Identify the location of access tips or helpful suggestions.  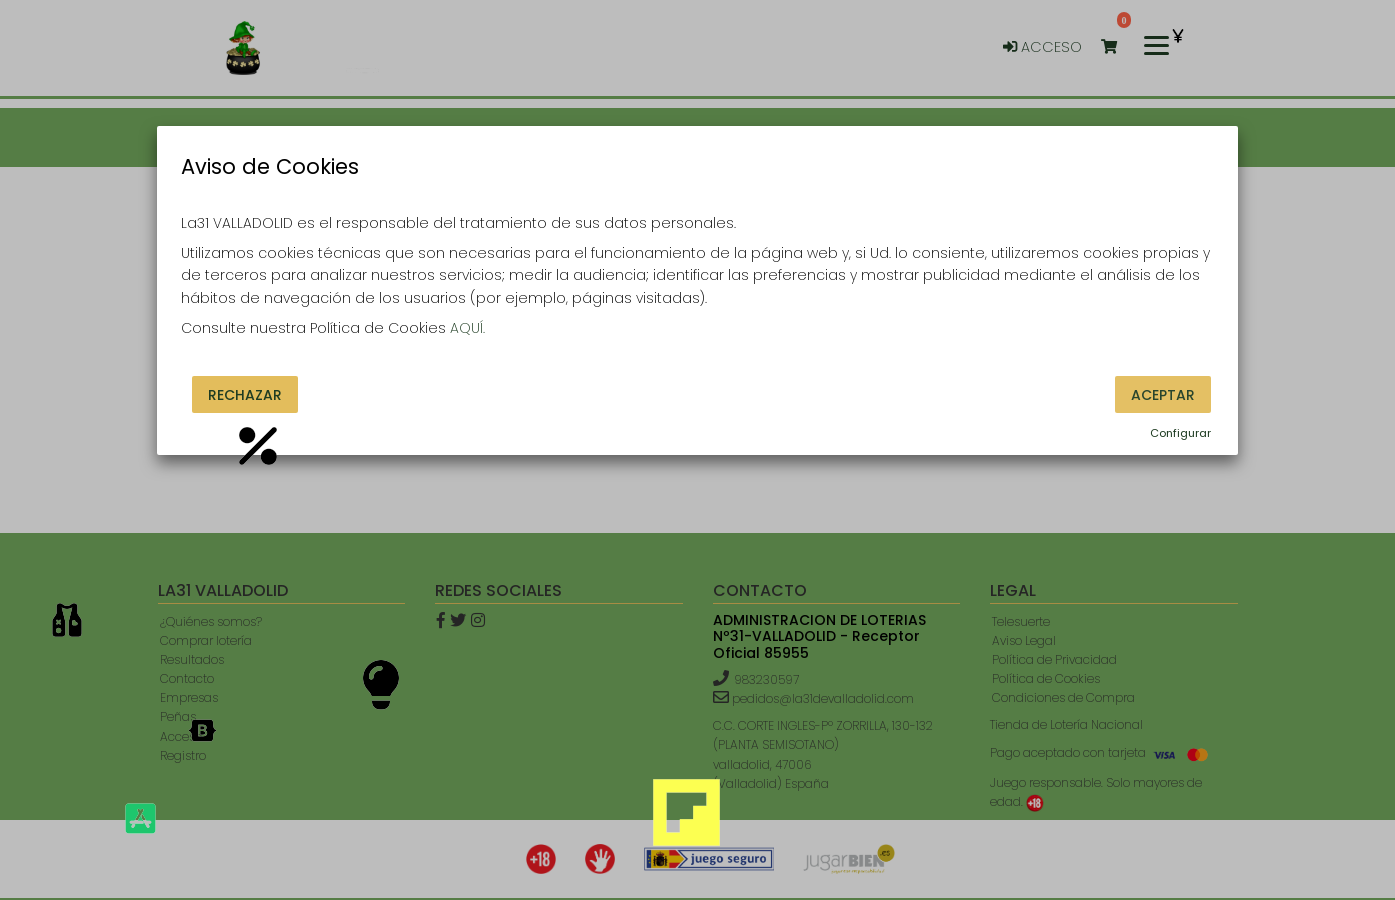
(381, 684).